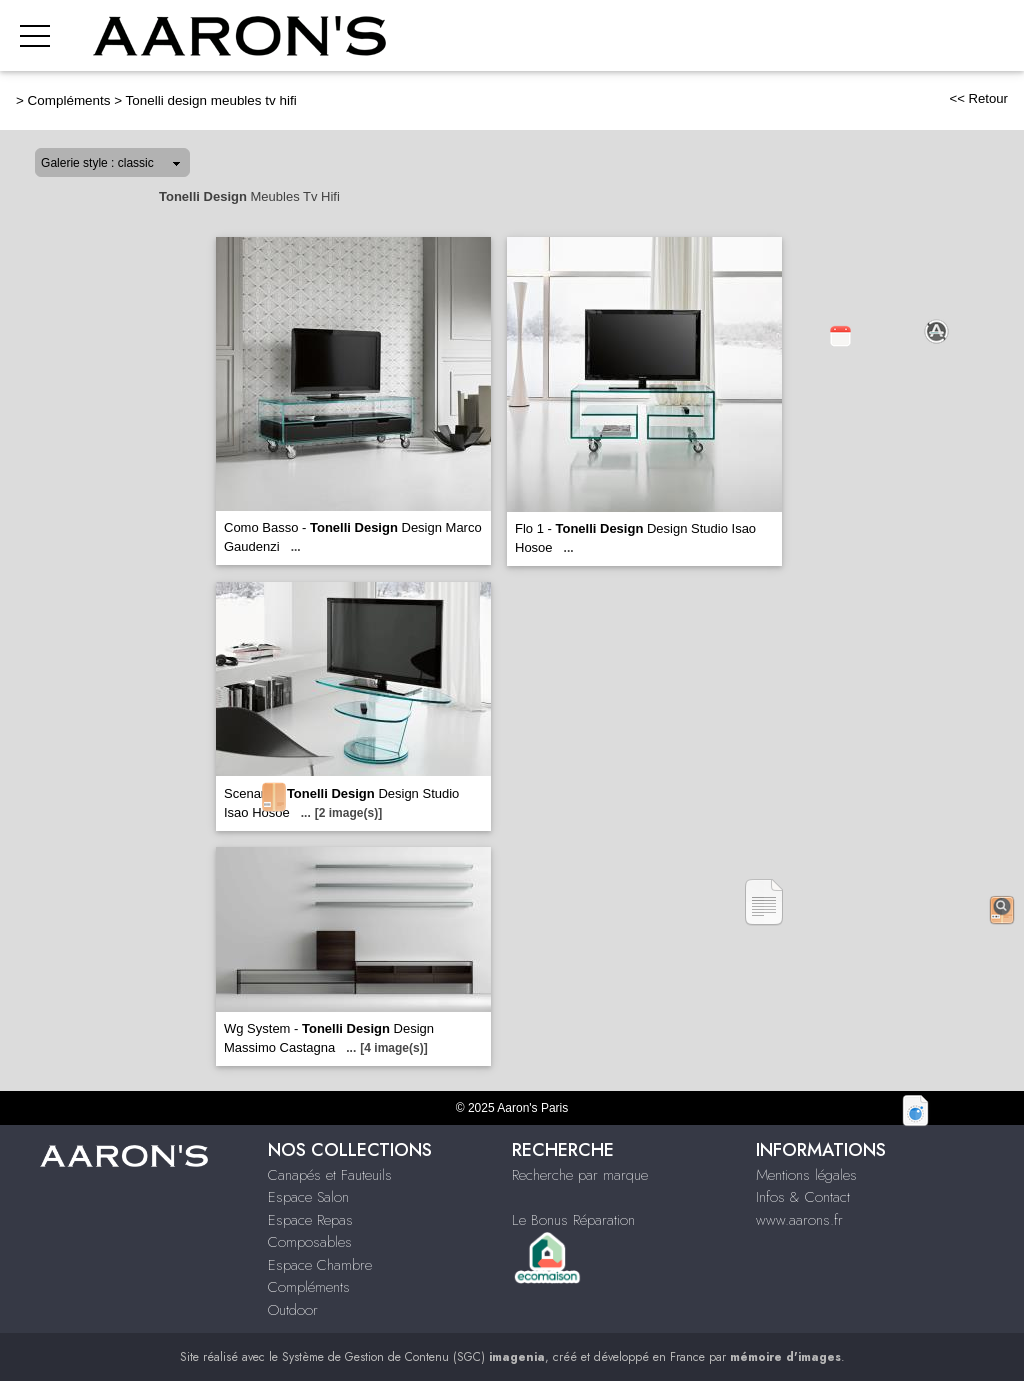 This screenshot has width=1024, height=1381. What do you see at coordinates (764, 902) in the screenshot?
I see `open a text file` at bounding box center [764, 902].